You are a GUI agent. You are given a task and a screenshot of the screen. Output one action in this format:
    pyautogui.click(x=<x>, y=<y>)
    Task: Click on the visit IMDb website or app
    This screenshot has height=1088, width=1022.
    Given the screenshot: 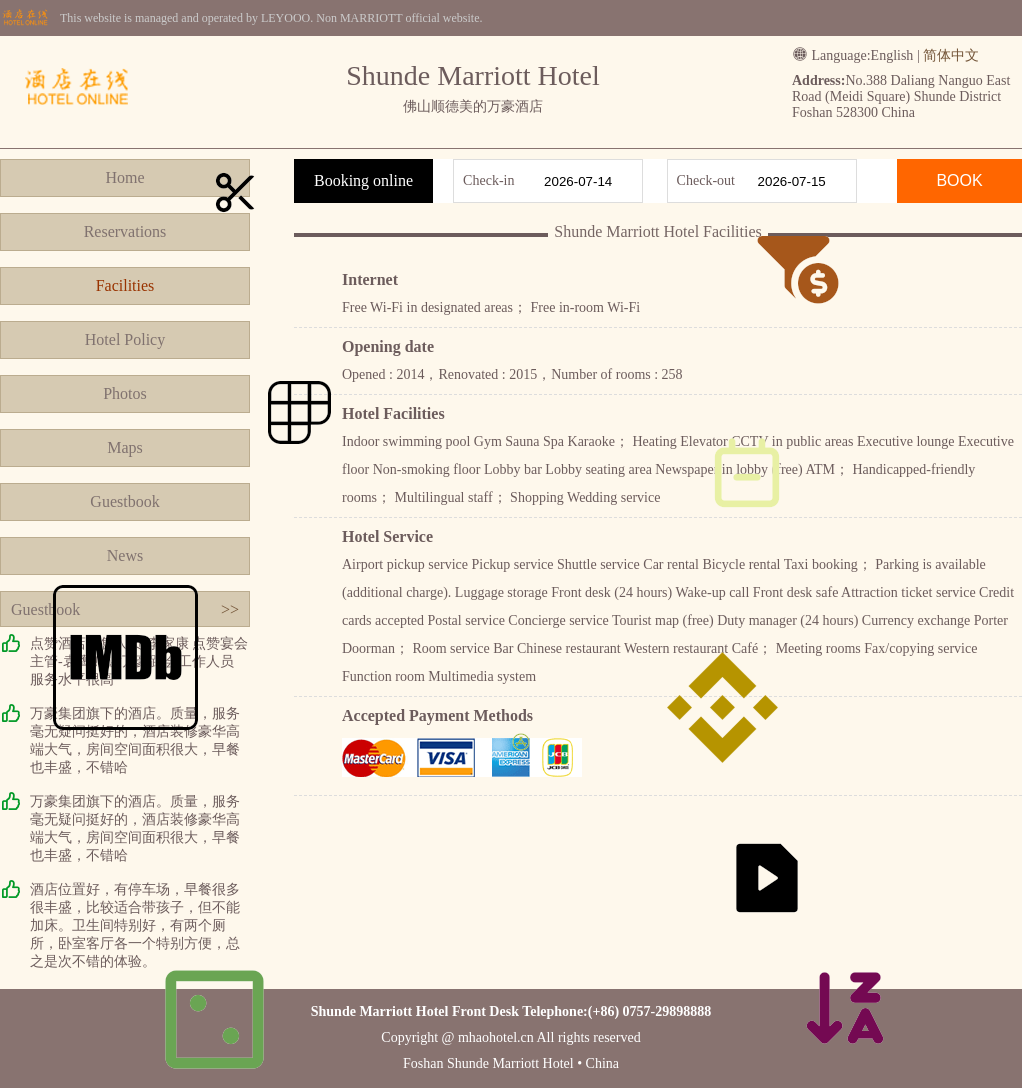 What is the action you would take?
    pyautogui.click(x=125, y=657)
    